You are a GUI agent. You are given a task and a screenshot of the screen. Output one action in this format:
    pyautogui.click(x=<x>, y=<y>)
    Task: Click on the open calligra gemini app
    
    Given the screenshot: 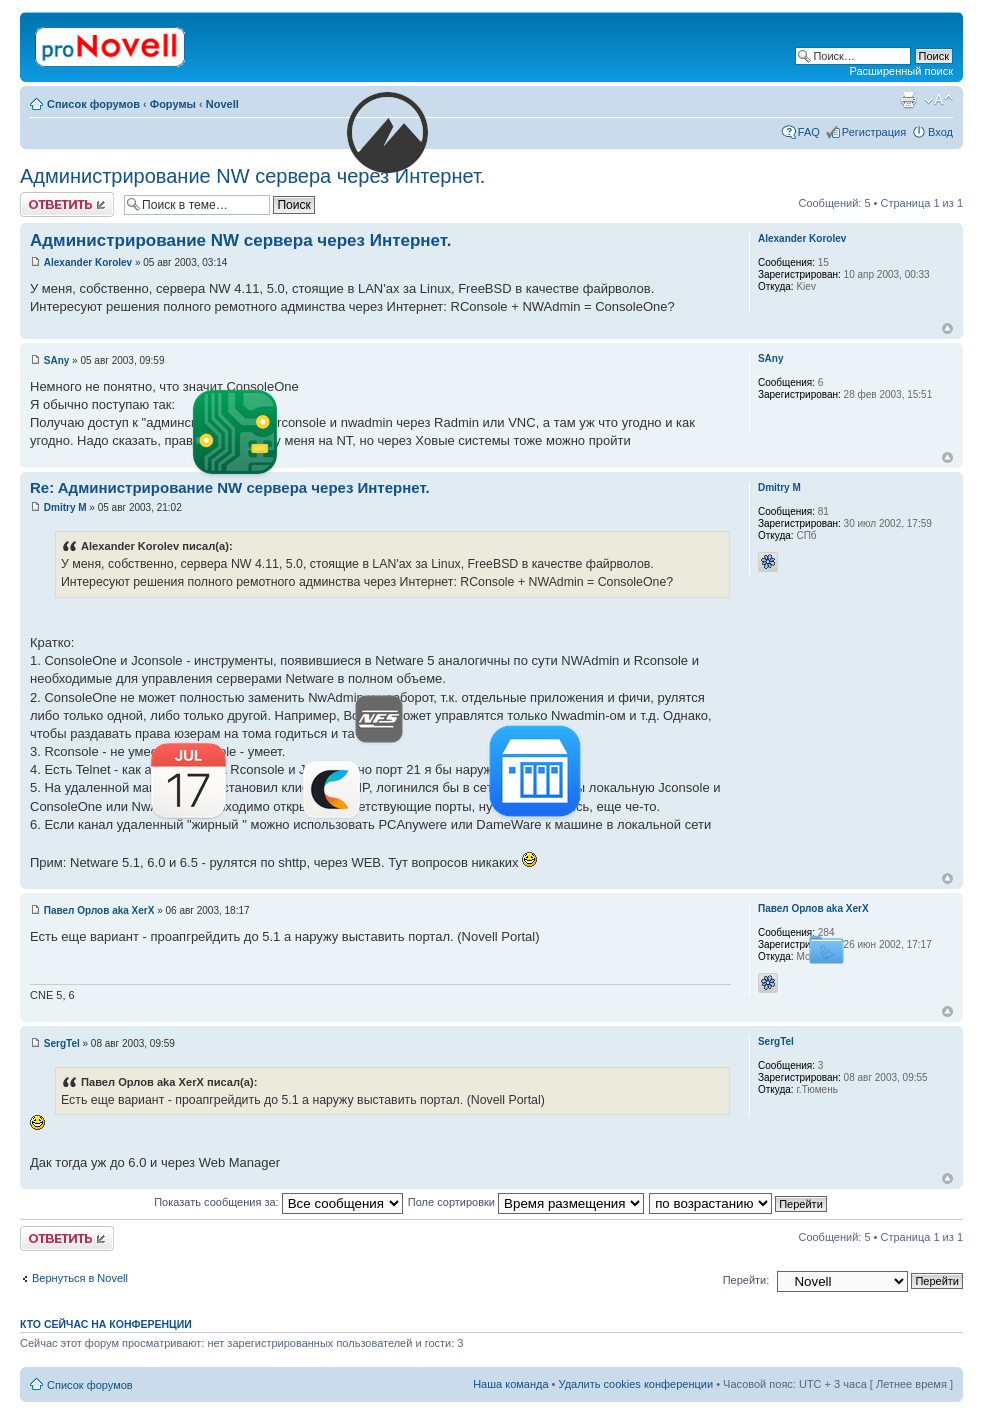 What is the action you would take?
    pyautogui.click(x=331, y=789)
    